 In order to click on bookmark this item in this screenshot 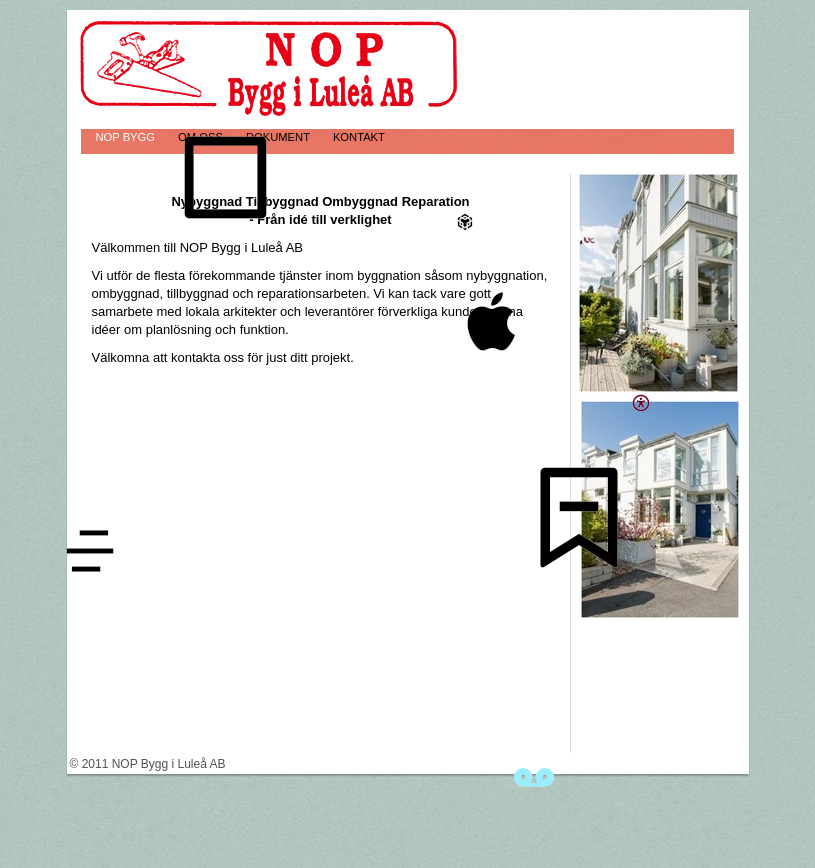, I will do `click(579, 516)`.